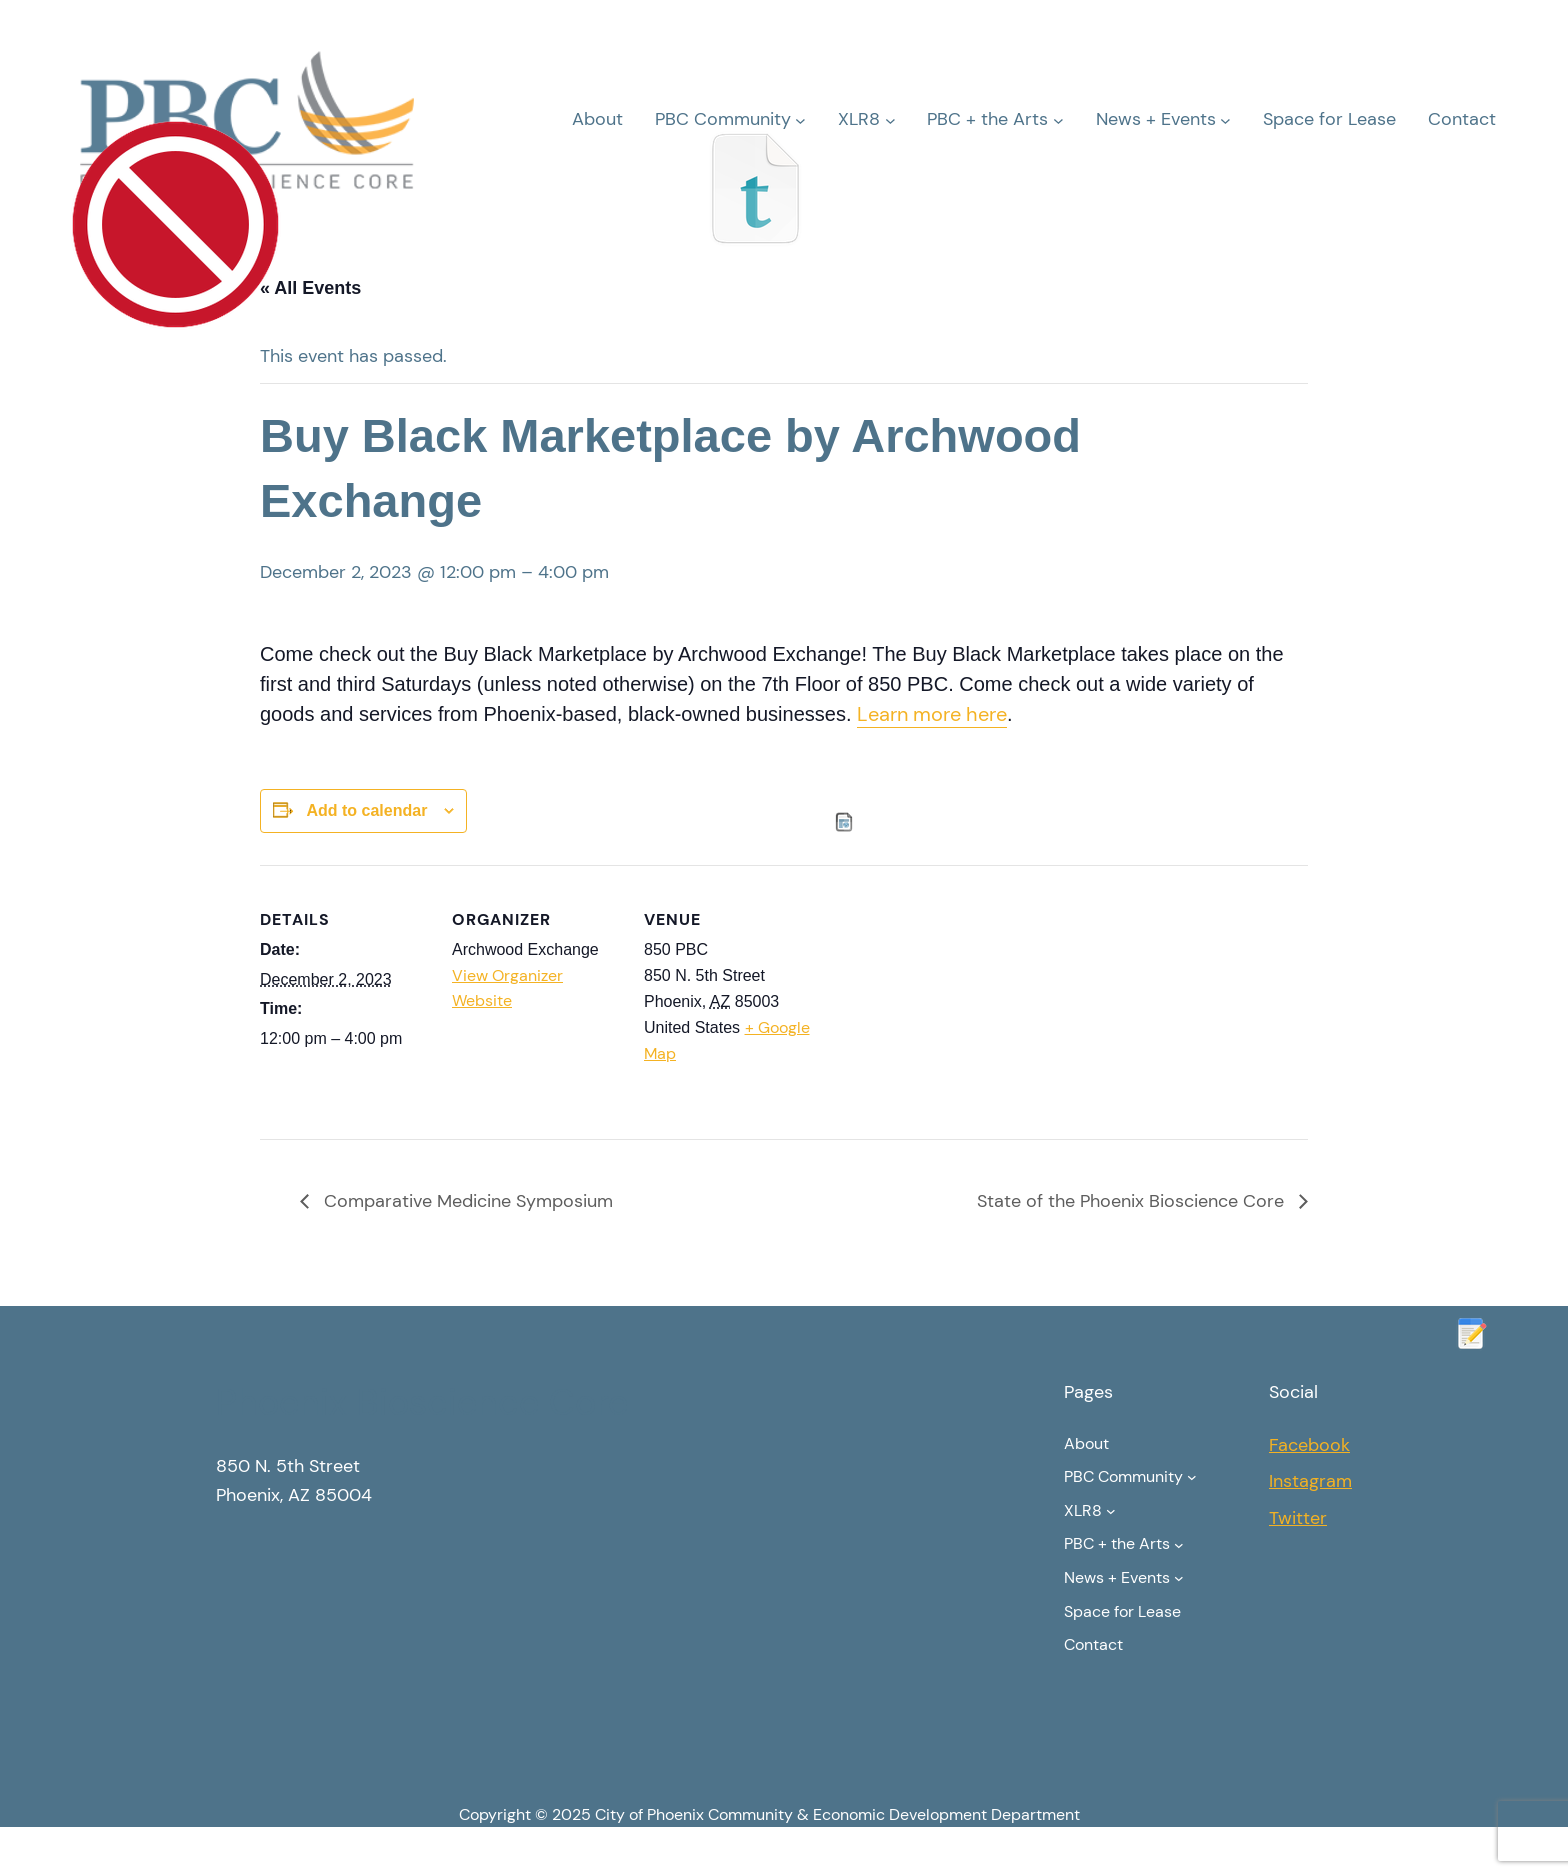 The image size is (1568, 1875). Describe the element at coordinates (844, 822) in the screenshot. I see `libreoffice web template file type` at that location.